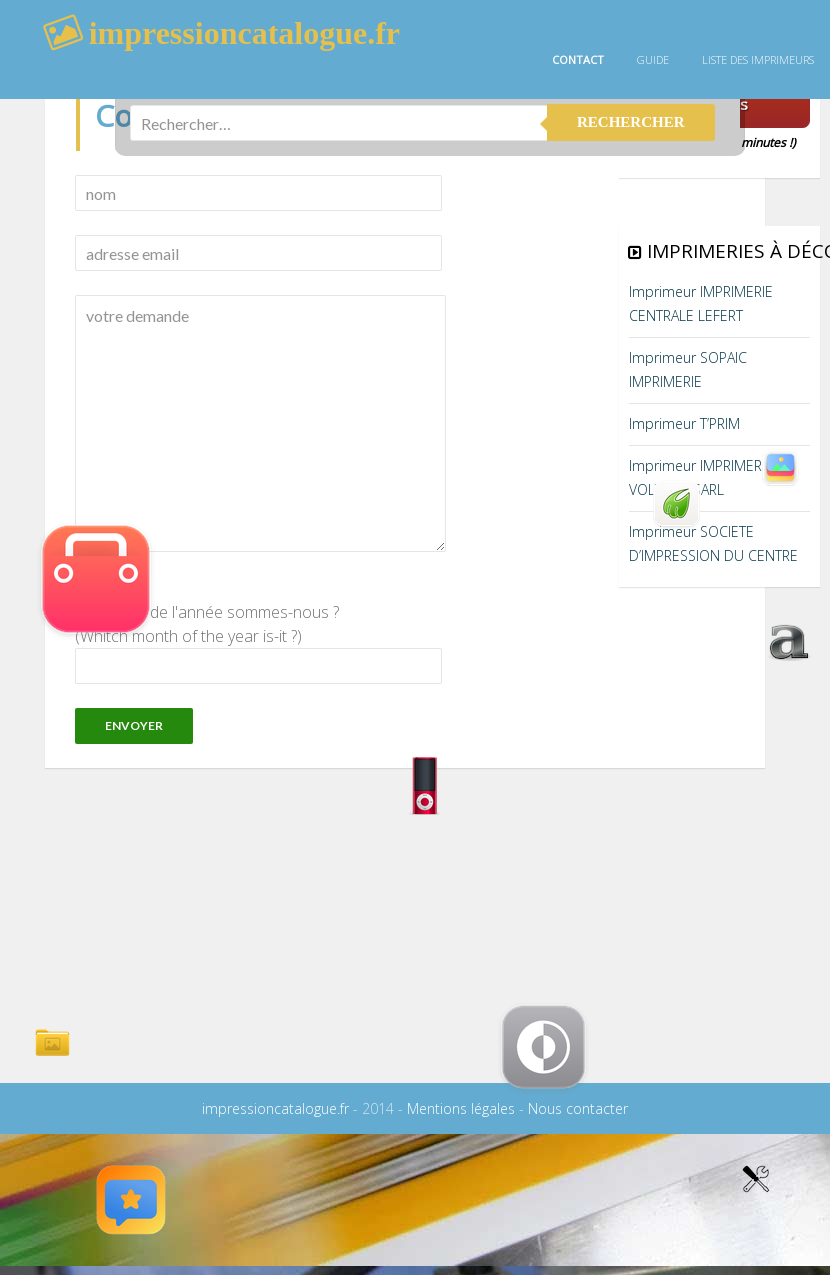 The height and width of the screenshot is (1275, 830). I want to click on access the utilities folder in the sidebar, so click(756, 1179).